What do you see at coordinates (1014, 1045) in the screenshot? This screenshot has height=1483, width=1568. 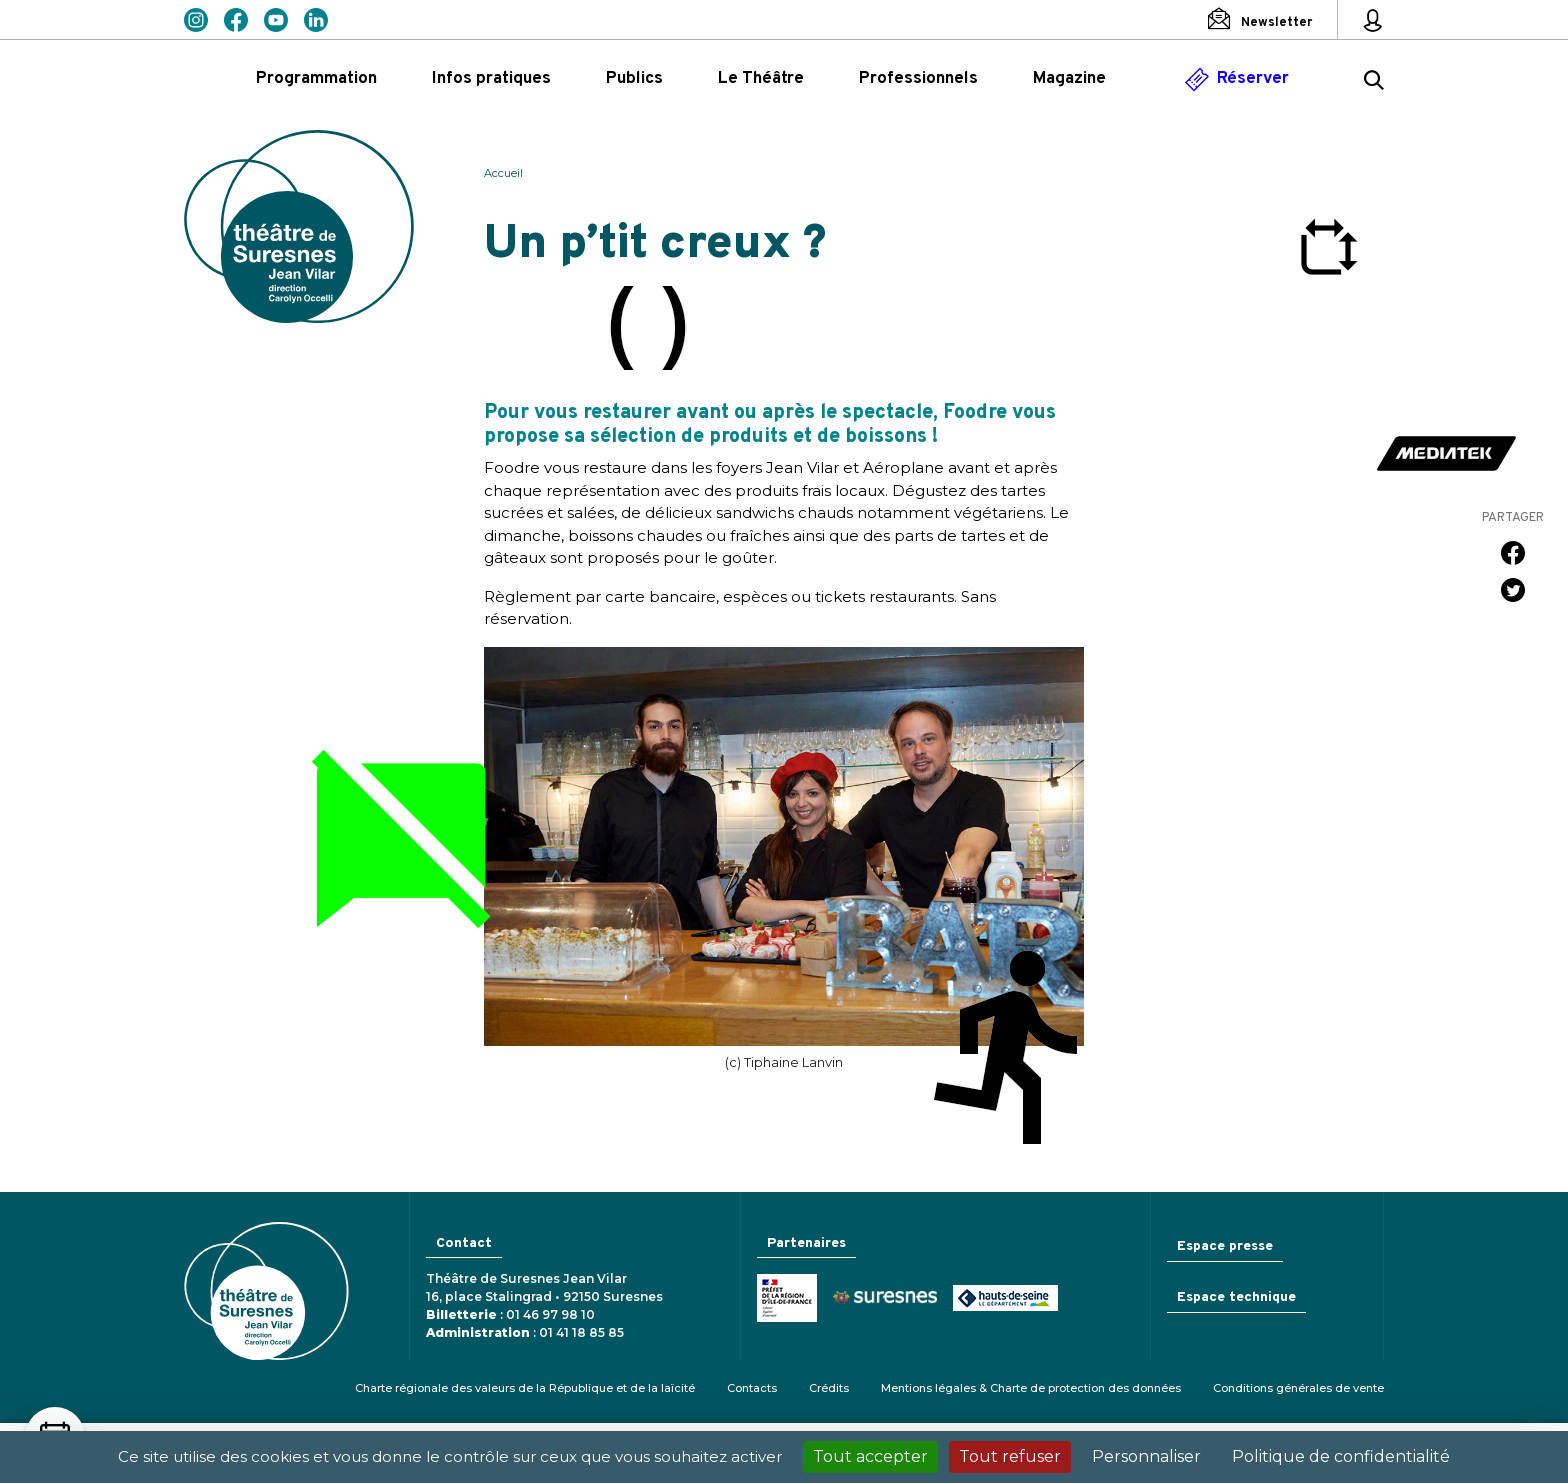 I see `access running or jogging activity tracking` at bounding box center [1014, 1045].